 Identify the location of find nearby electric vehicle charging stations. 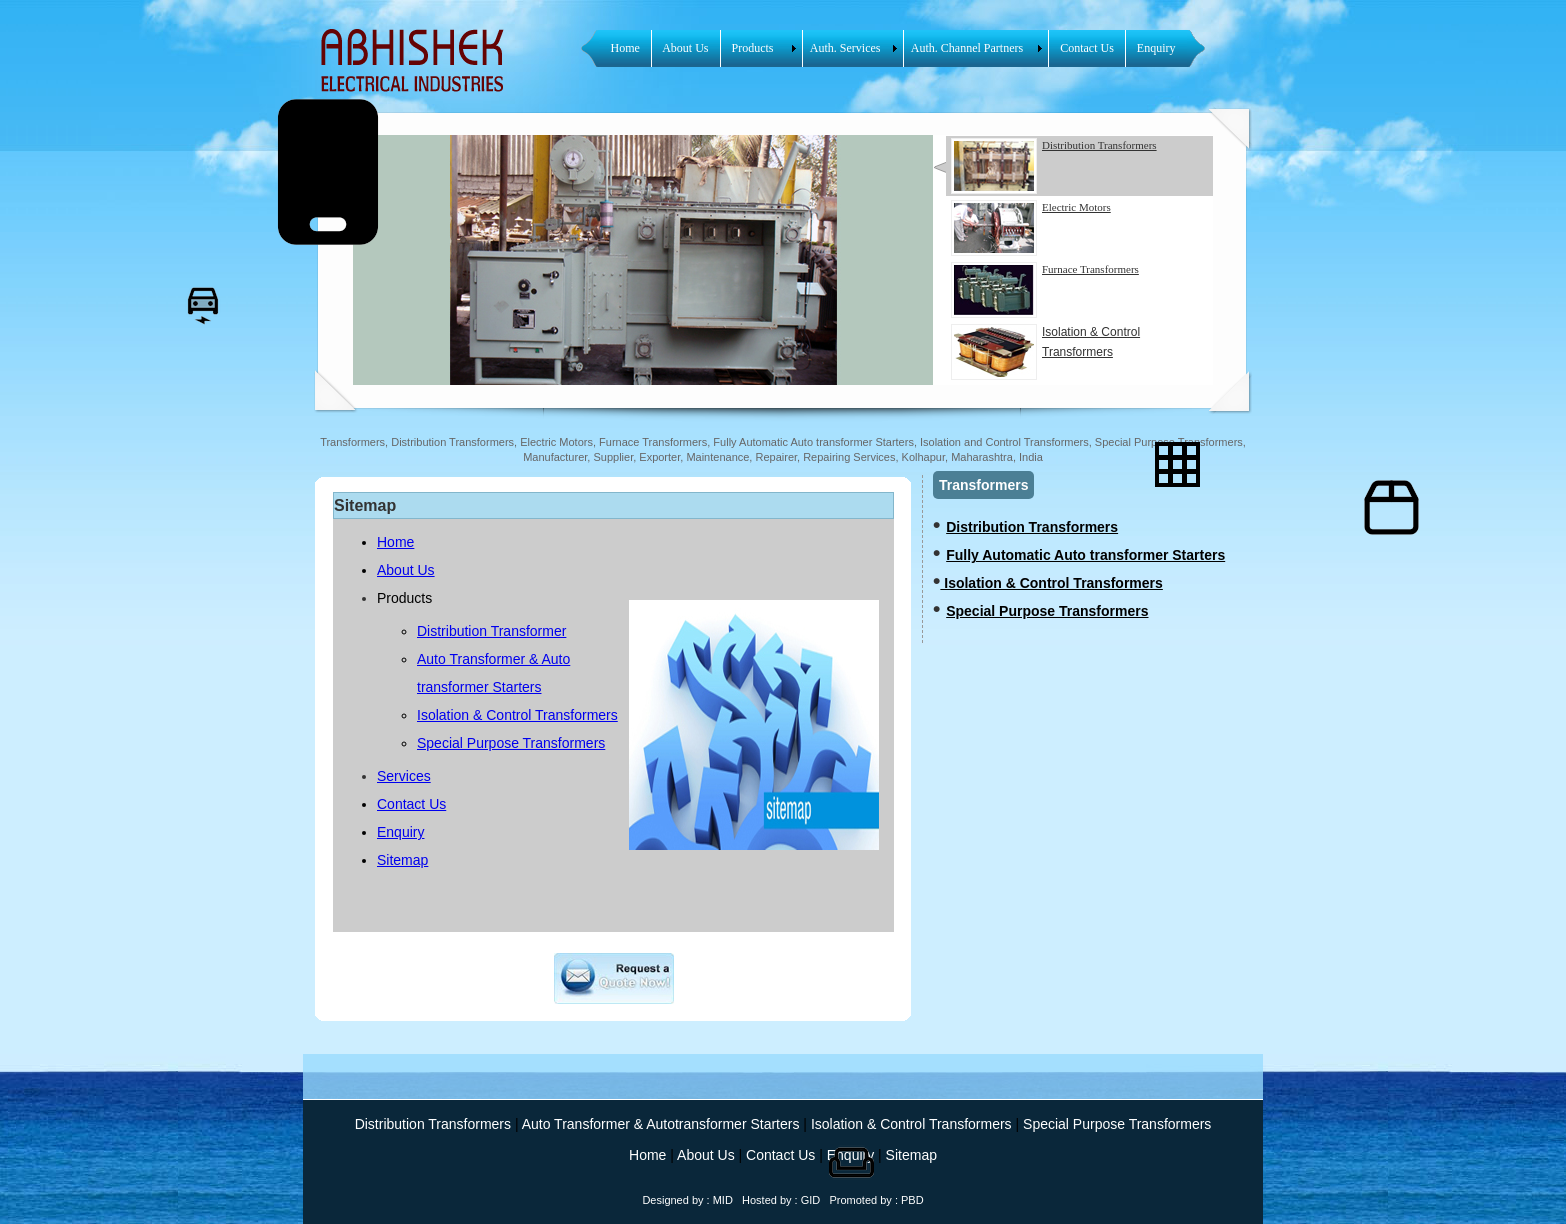
(203, 306).